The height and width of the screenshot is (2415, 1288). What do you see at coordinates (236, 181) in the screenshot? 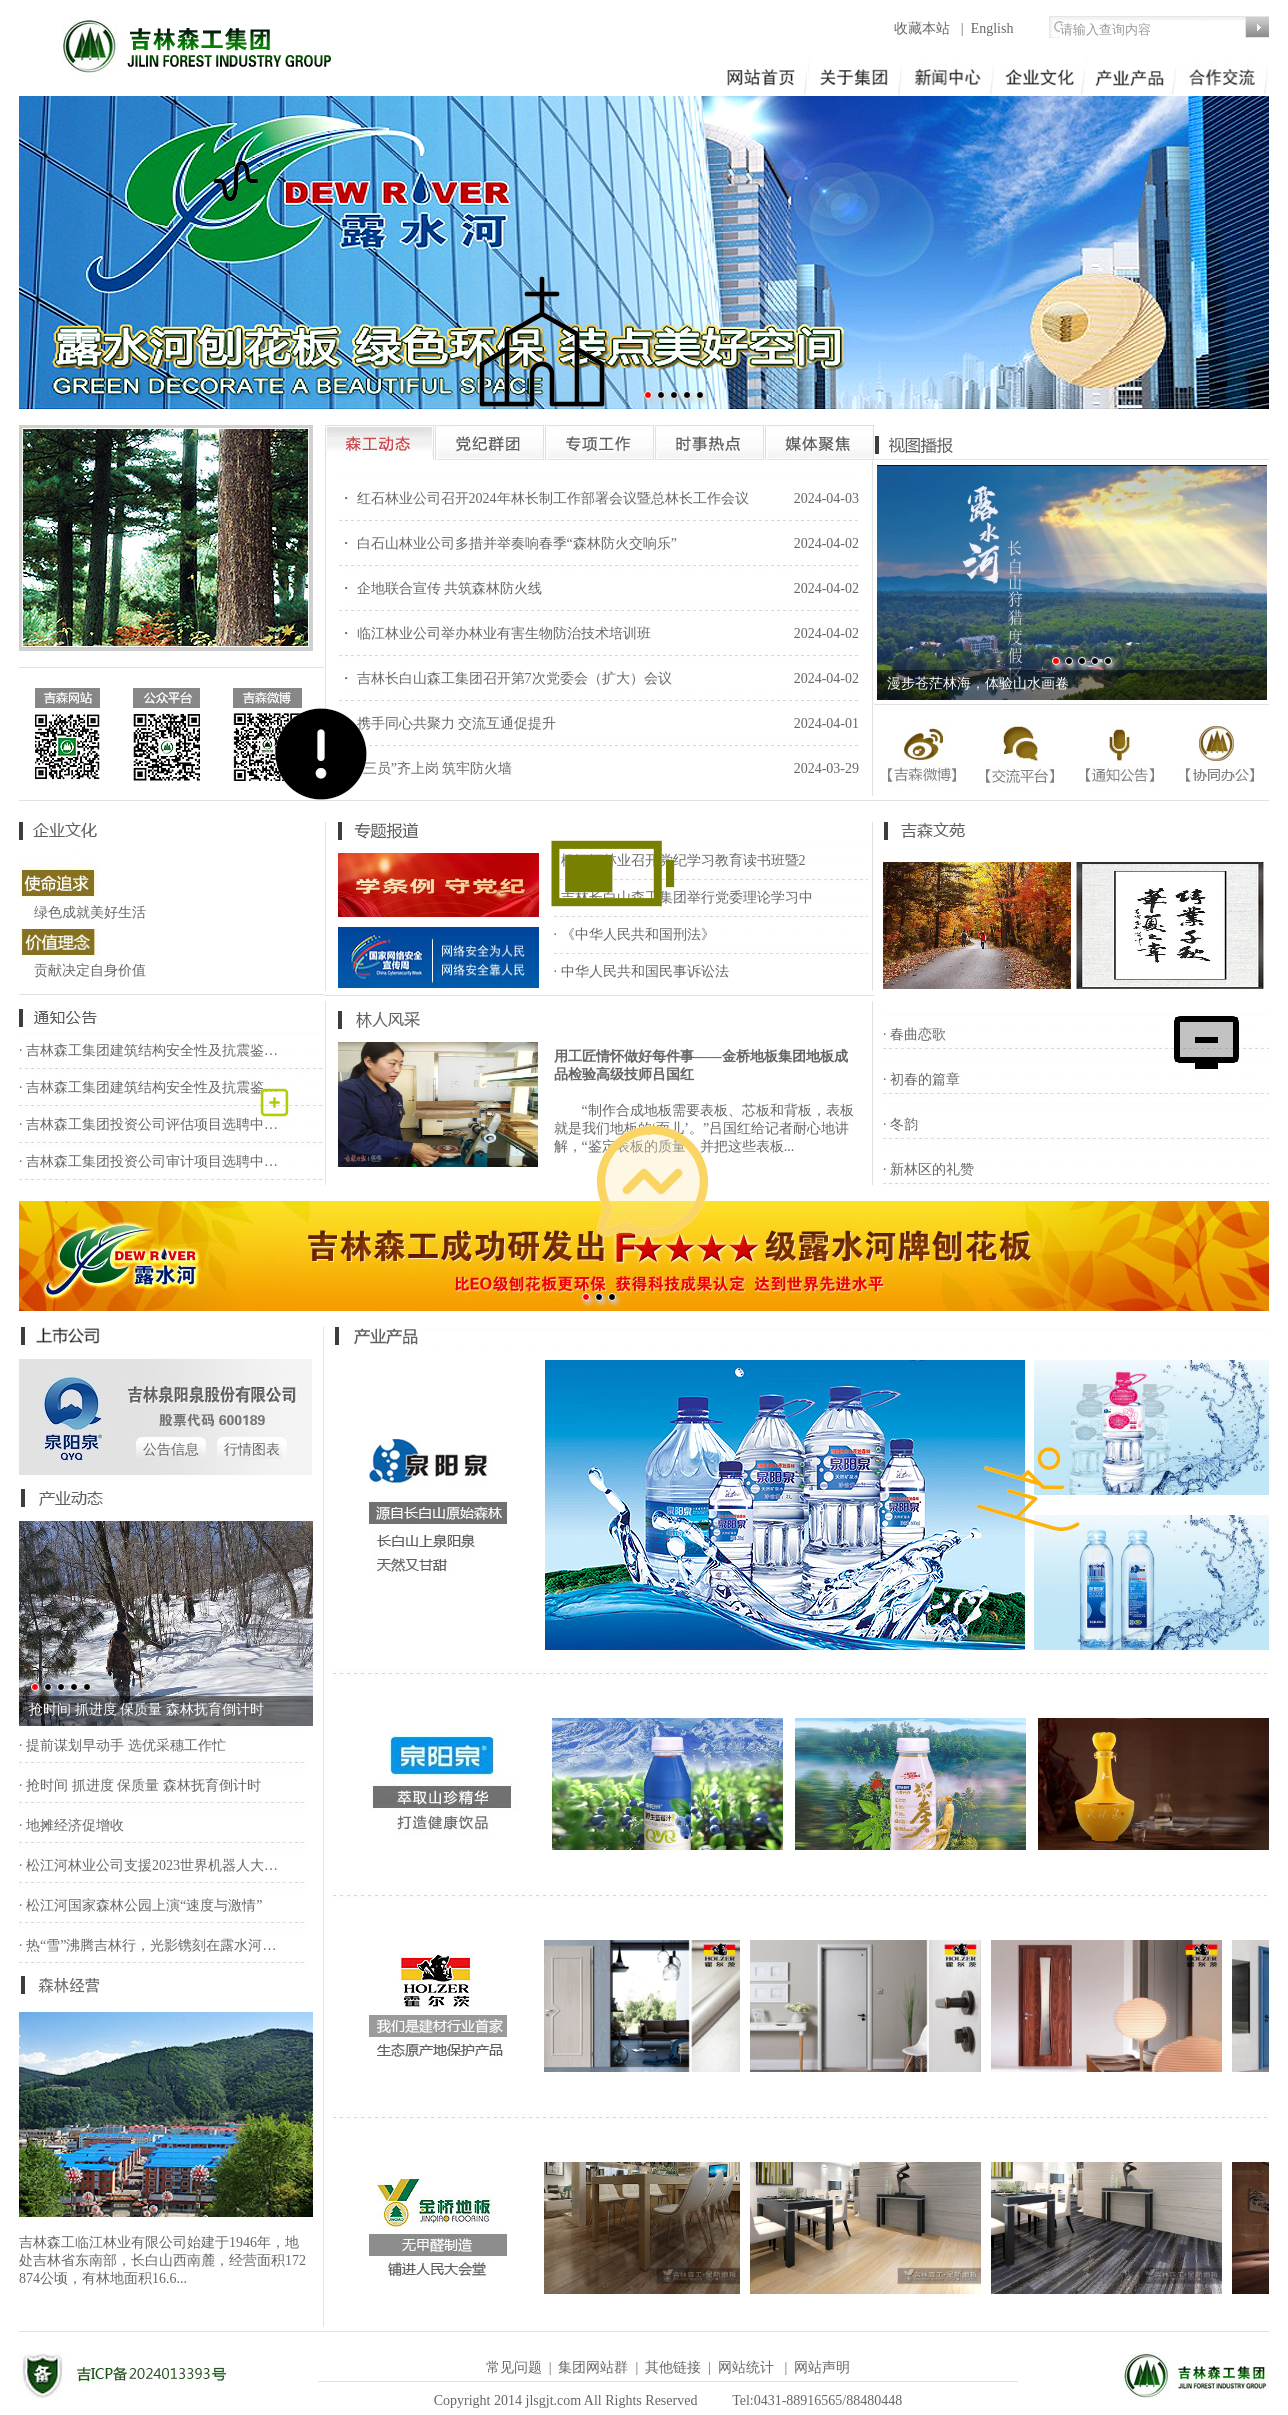
I see `adjust audio or sound wave settings` at bounding box center [236, 181].